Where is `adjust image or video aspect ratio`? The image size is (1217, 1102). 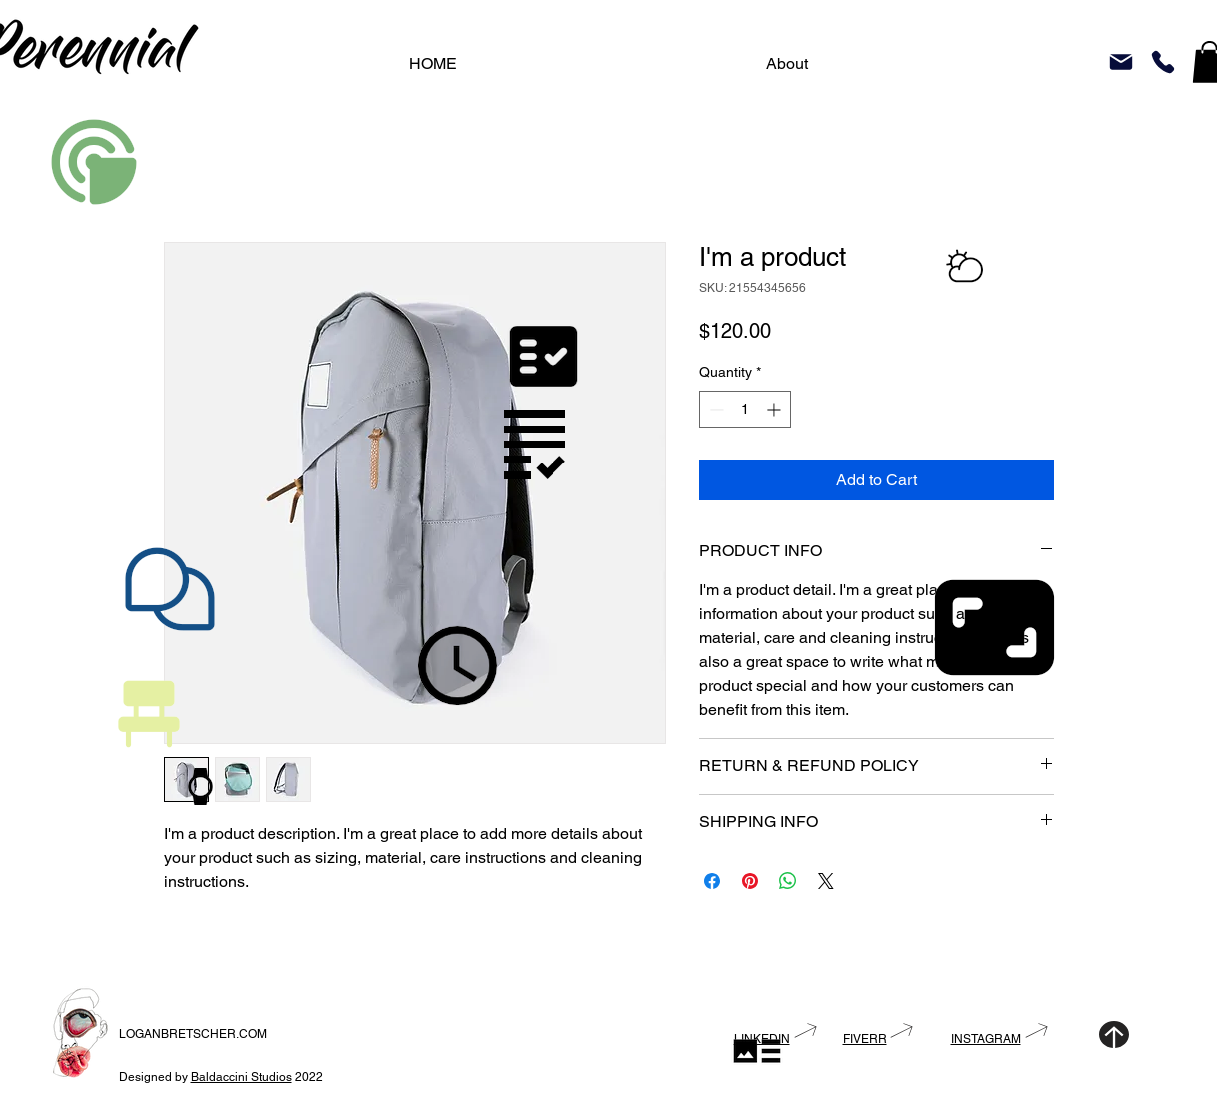 adjust image or video aspect ratio is located at coordinates (994, 627).